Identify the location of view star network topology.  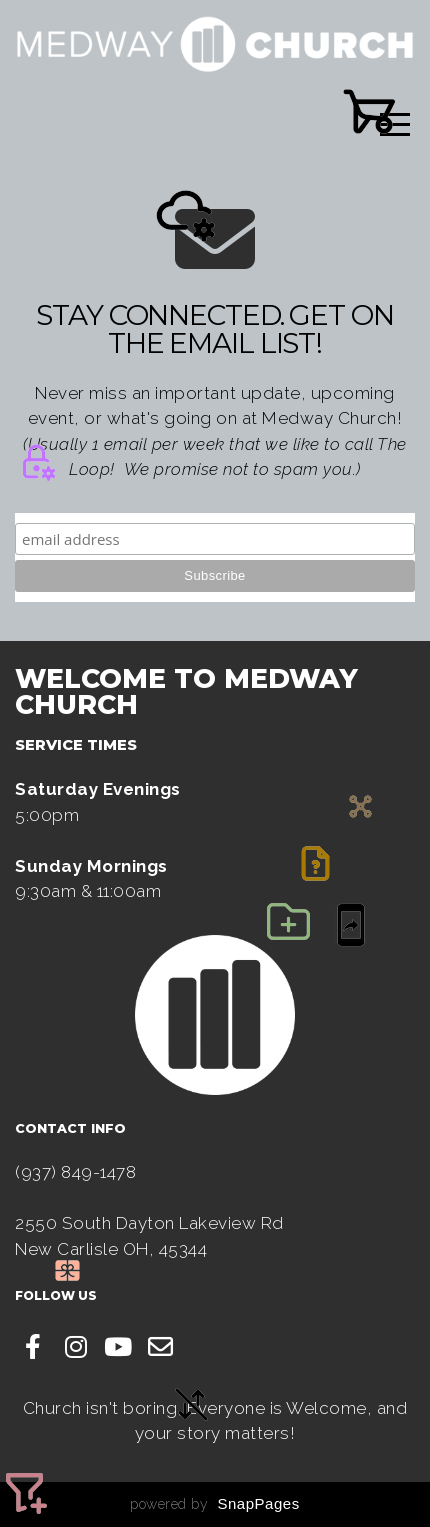
(360, 806).